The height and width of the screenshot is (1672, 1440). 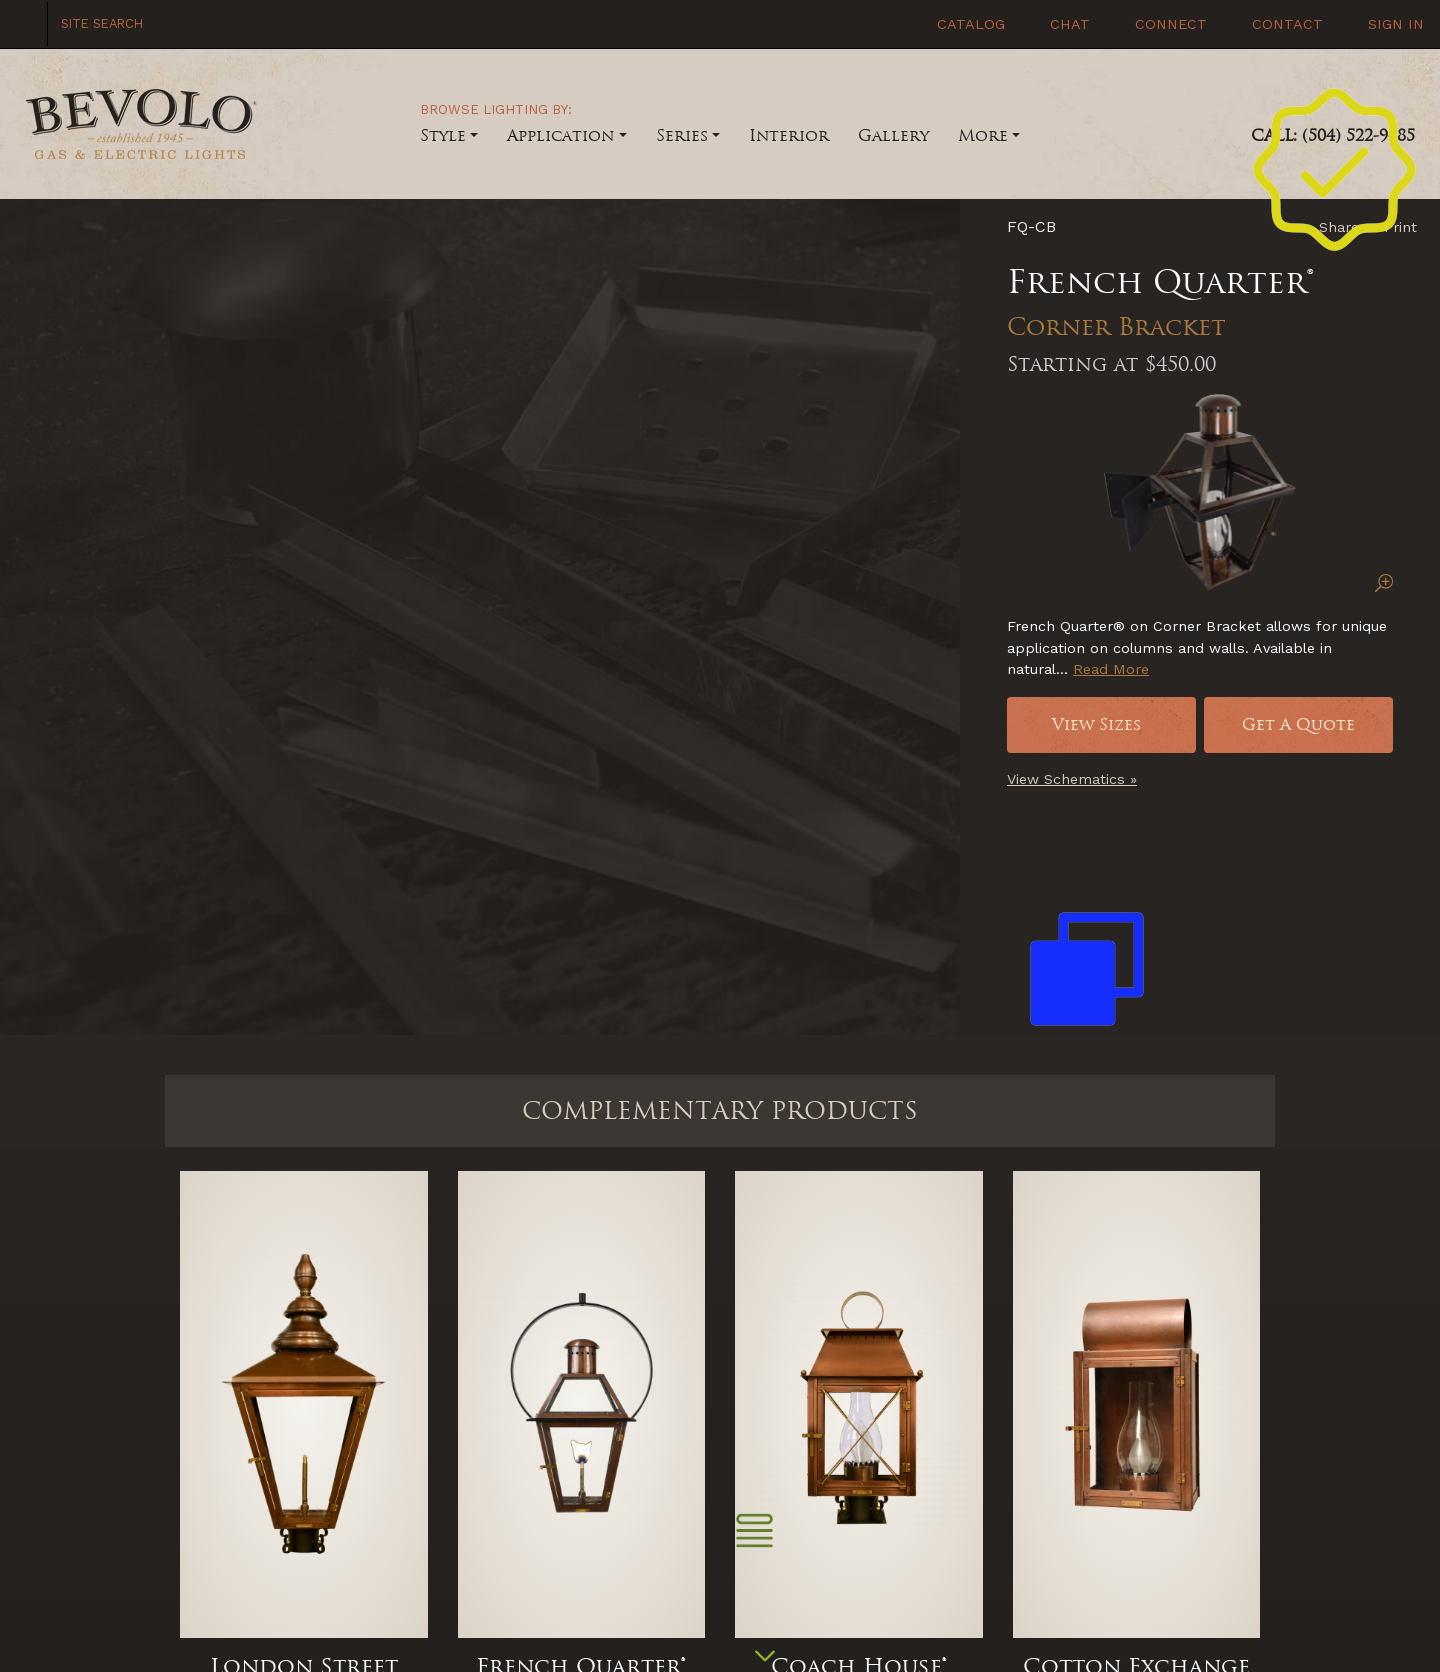 I want to click on view a playlist or media queue, so click(x=754, y=1530).